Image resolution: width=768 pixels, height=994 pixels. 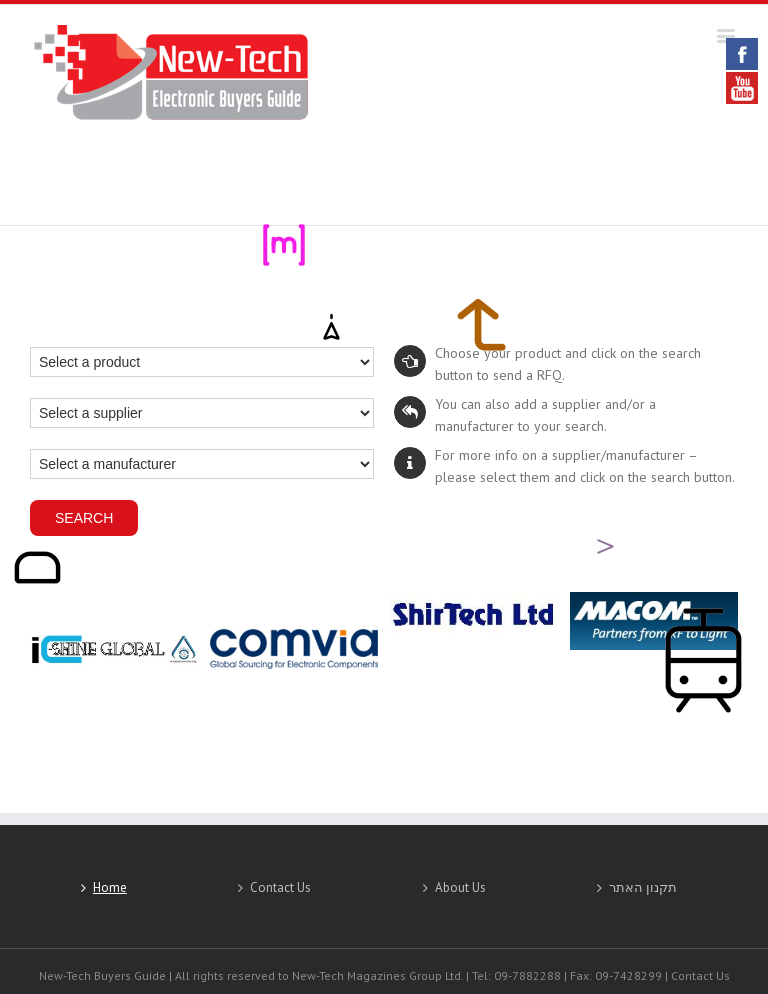 I want to click on access public transit or tram routes, so click(x=703, y=660).